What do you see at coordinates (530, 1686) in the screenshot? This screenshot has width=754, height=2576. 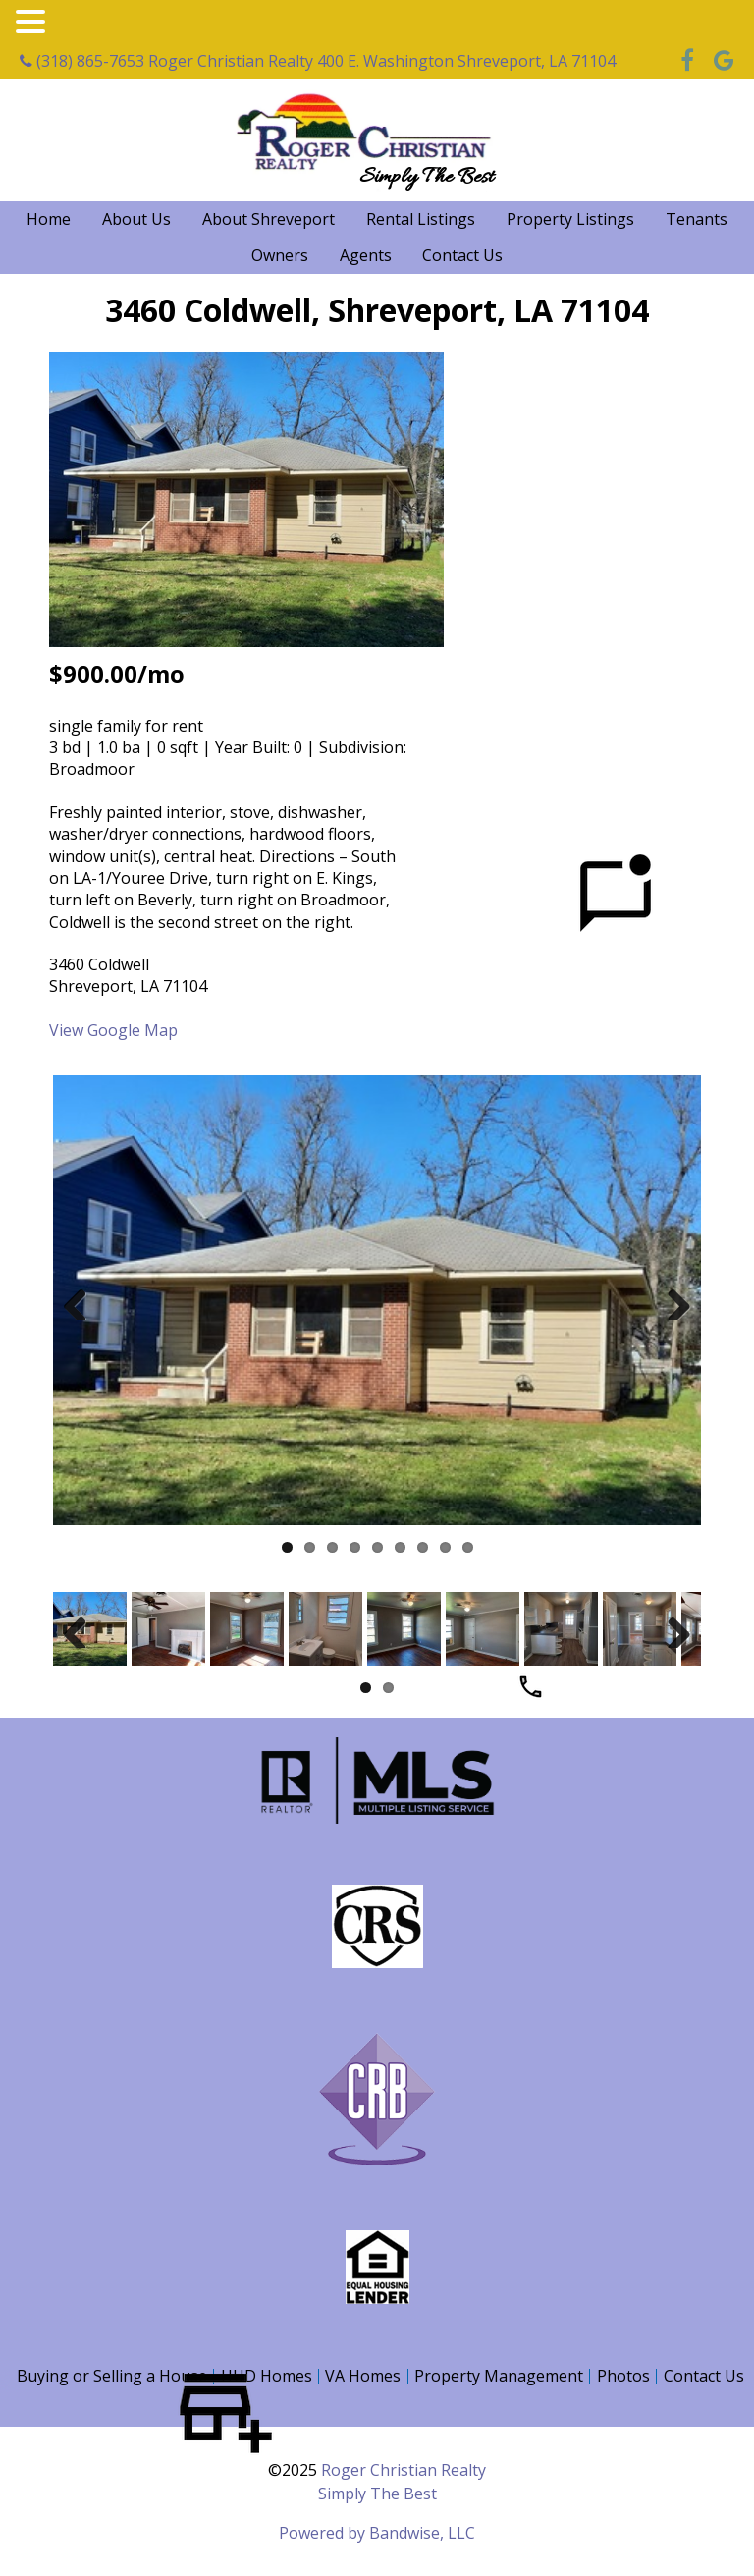 I see `make a phone call` at bounding box center [530, 1686].